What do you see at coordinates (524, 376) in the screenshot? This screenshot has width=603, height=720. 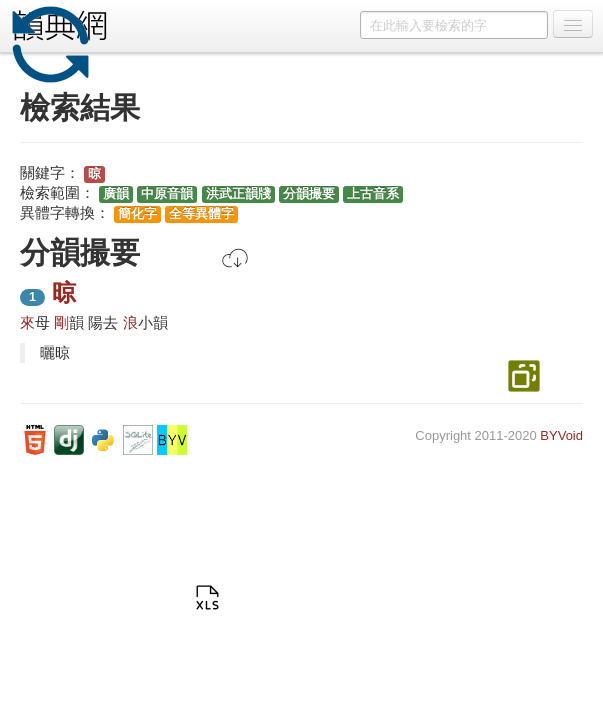 I see `move selection to background layer` at bounding box center [524, 376].